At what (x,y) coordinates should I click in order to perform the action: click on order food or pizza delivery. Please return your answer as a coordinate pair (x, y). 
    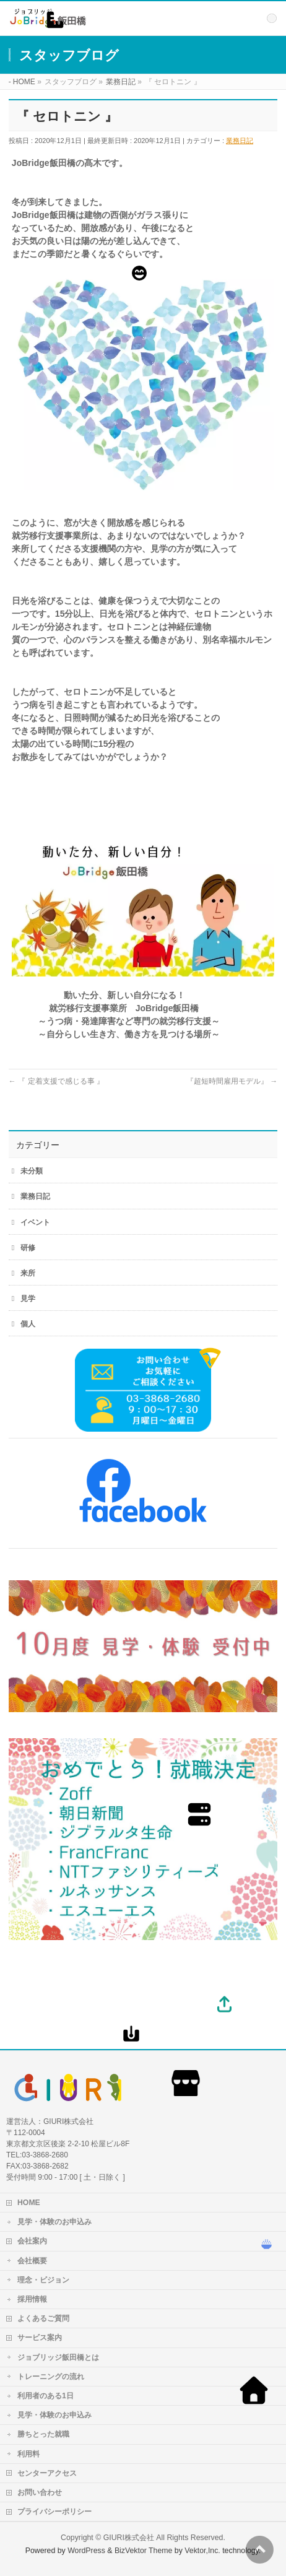
    Looking at the image, I should click on (210, 1357).